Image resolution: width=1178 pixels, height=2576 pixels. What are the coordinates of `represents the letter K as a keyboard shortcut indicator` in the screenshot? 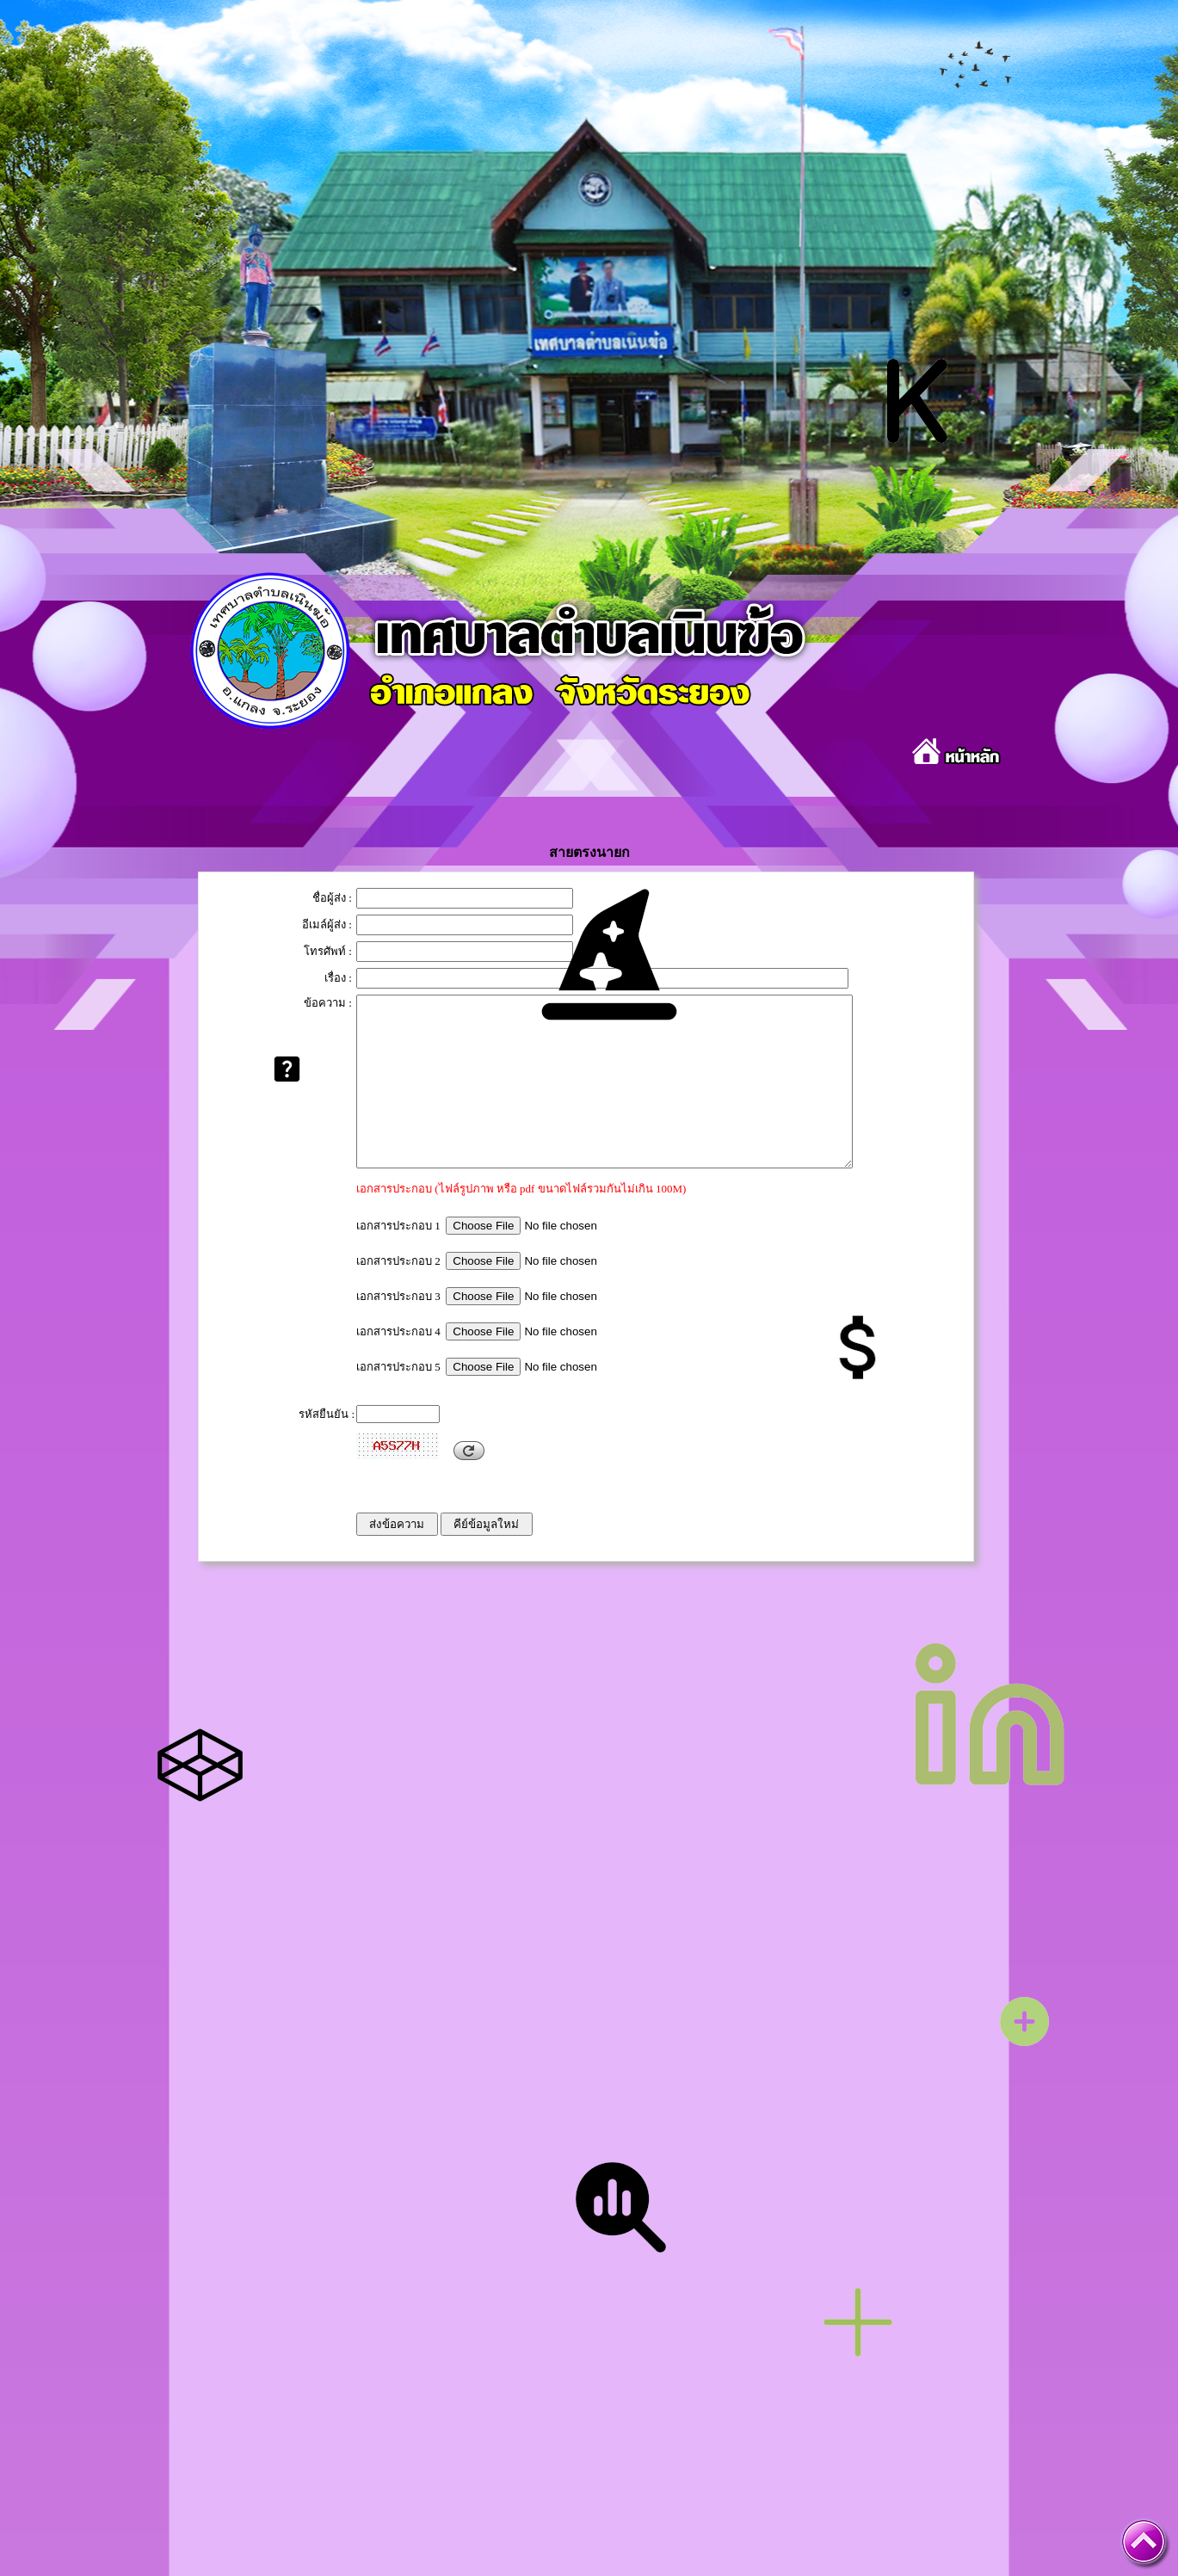 It's located at (917, 401).